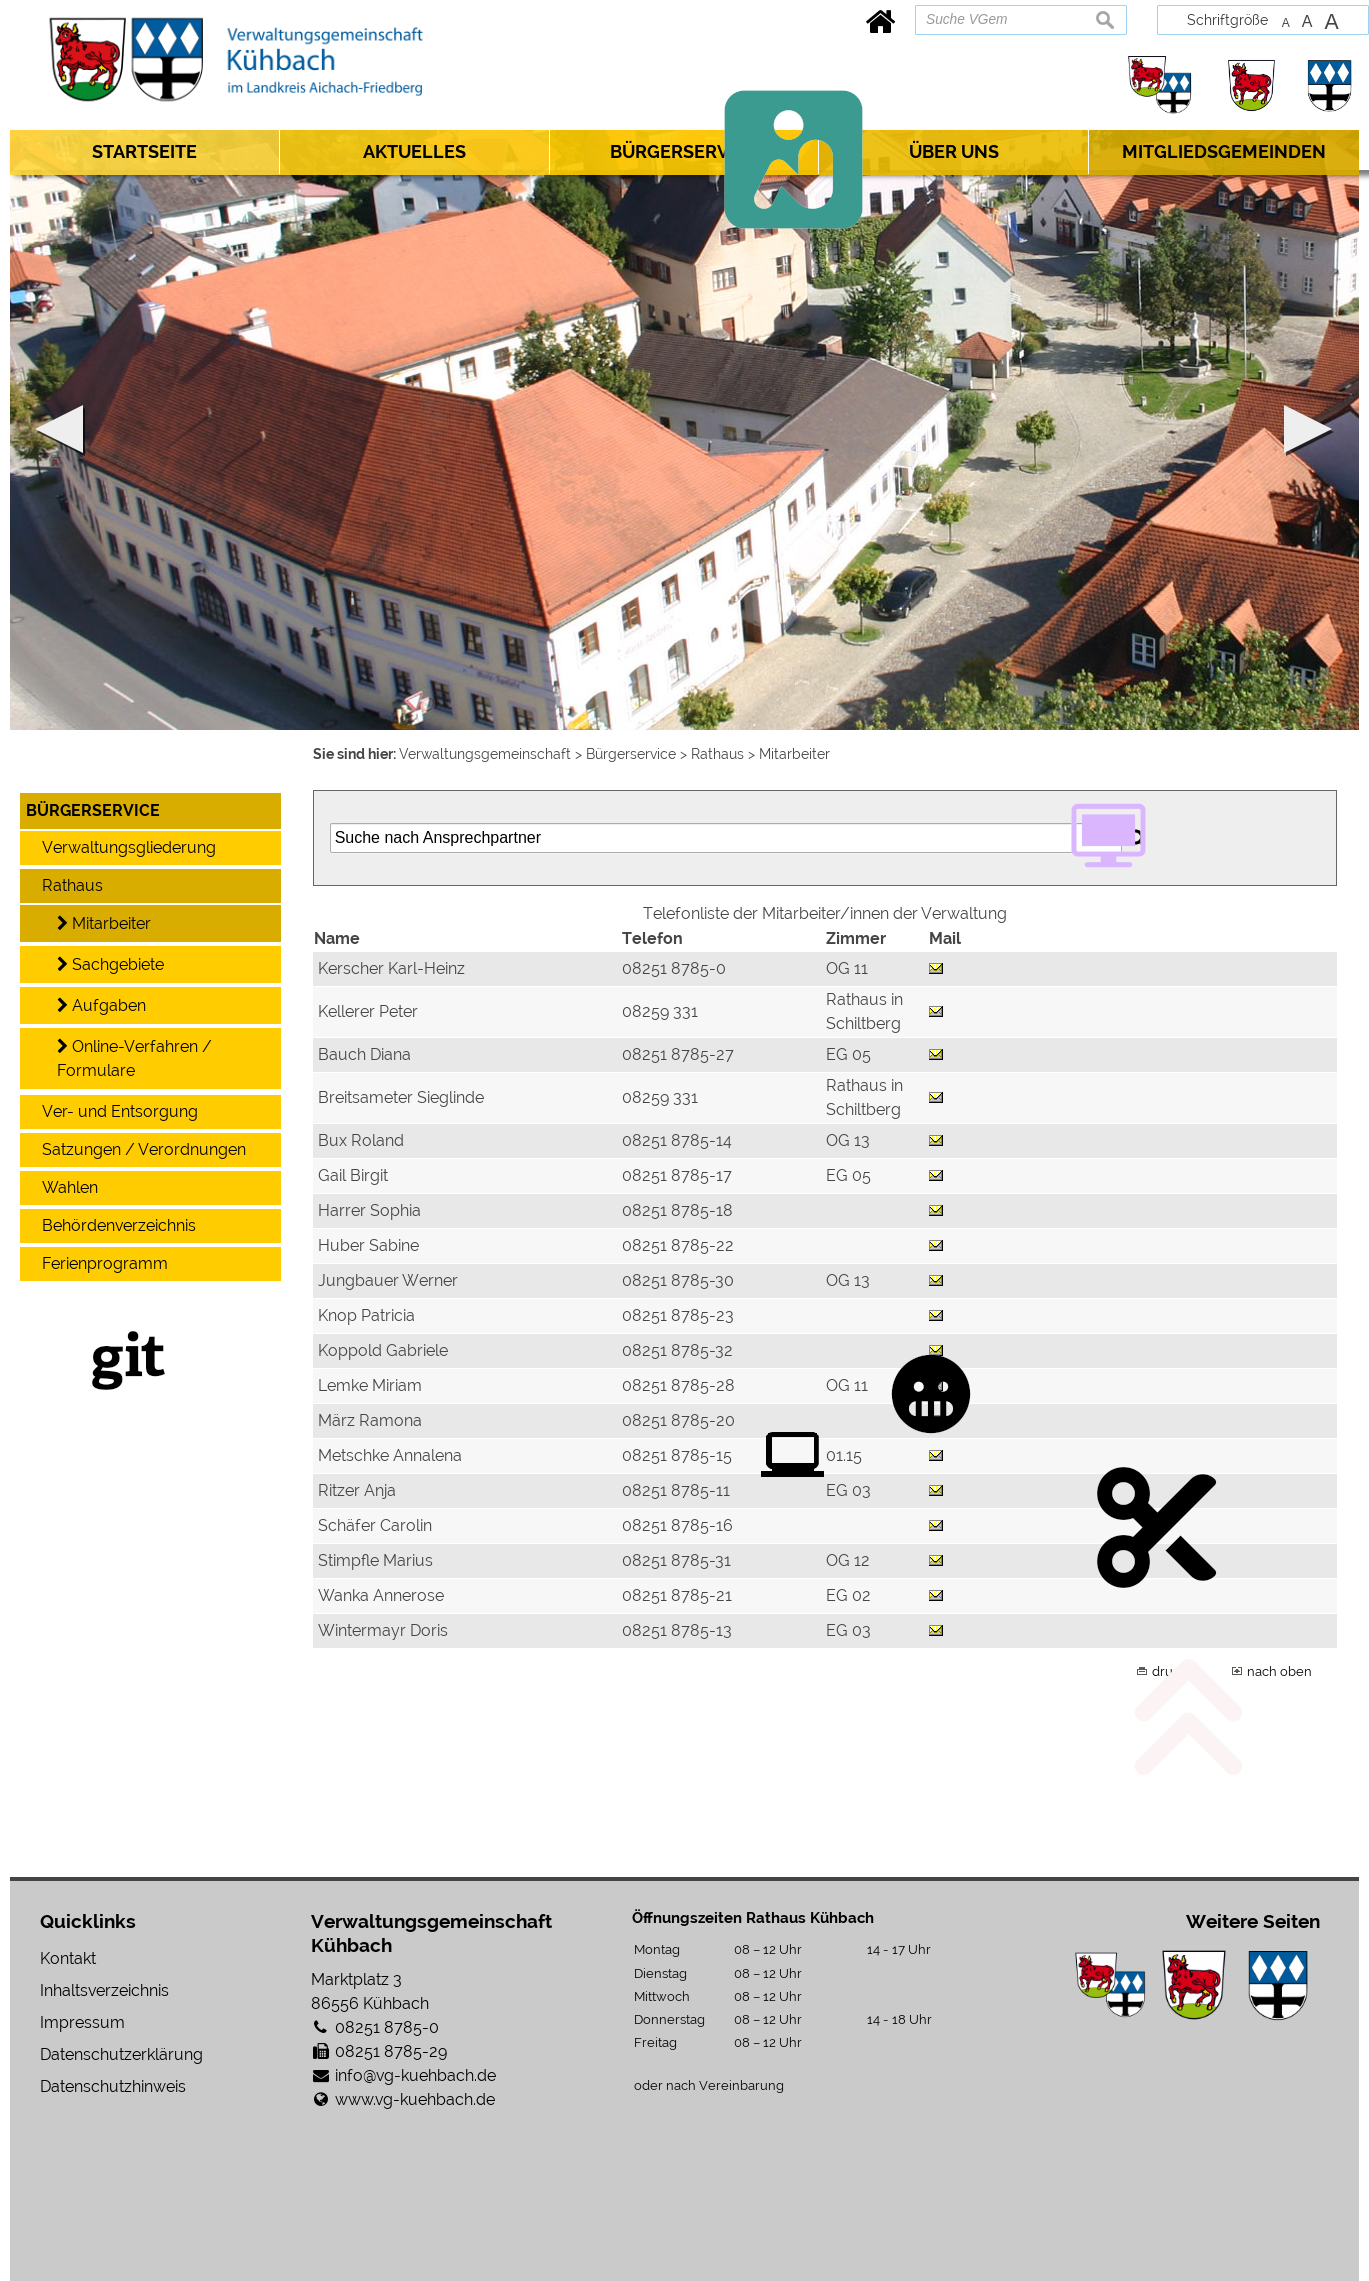 This screenshot has height=2281, width=1369. I want to click on git version control system logo, so click(128, 1360).